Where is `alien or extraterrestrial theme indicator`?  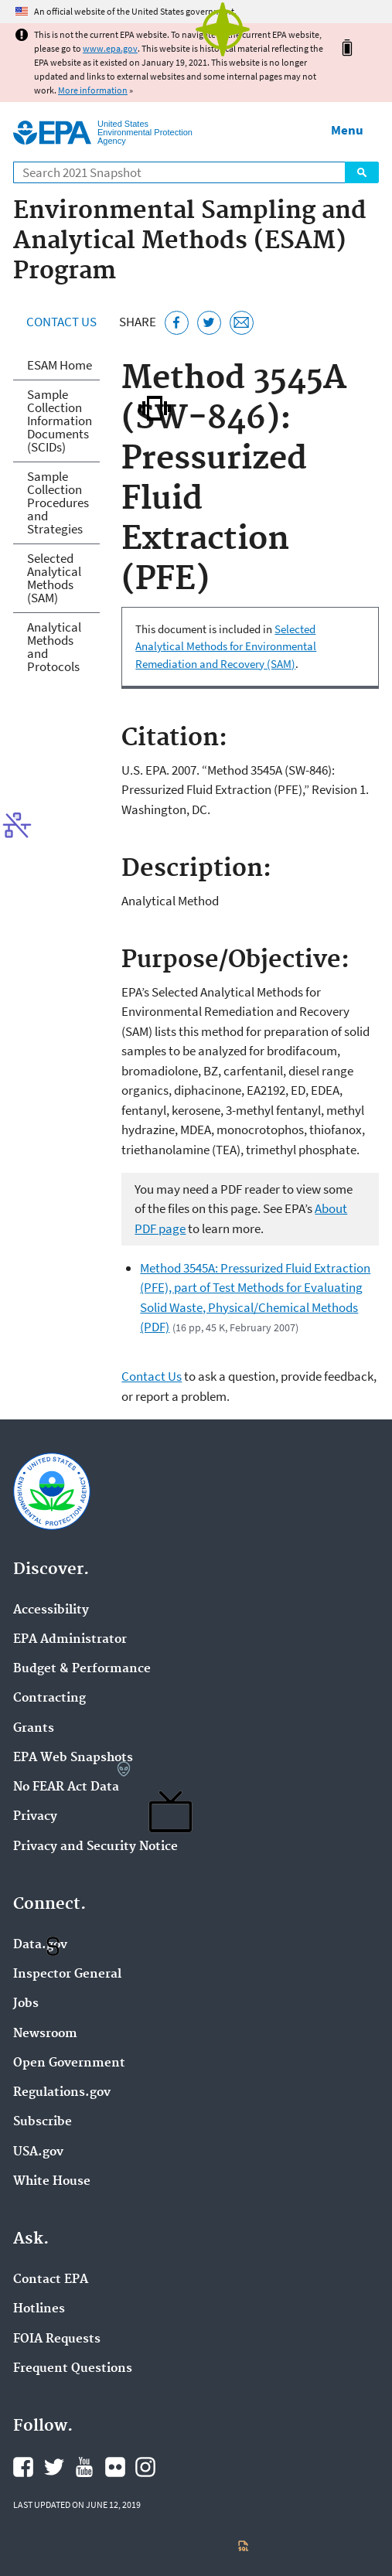 alien or extraterrestrial theme indicator is located at coordinates (124, 1769).